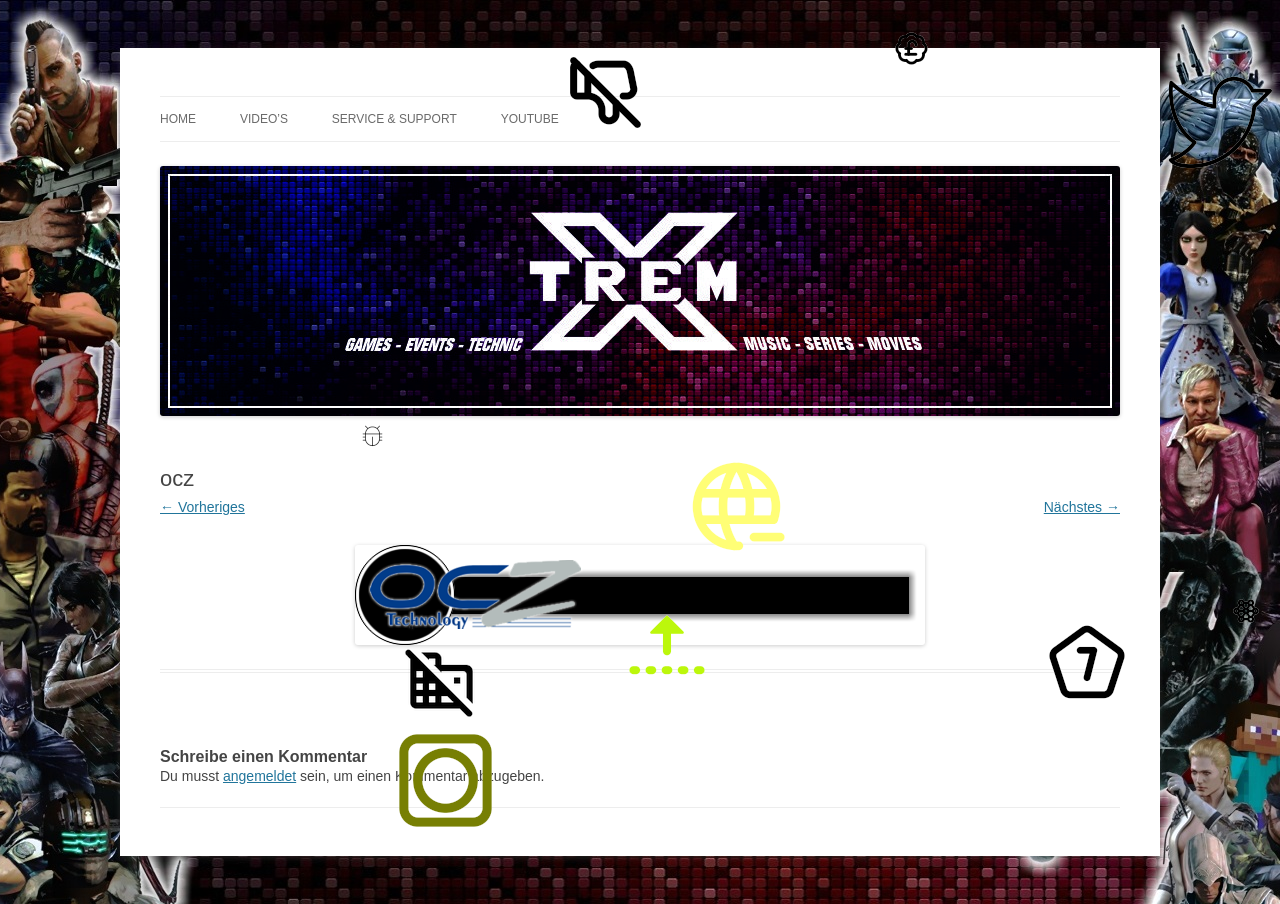 This screenshot has height=904, width=1280. I want to click on share to twitter, so click(1214, 118).